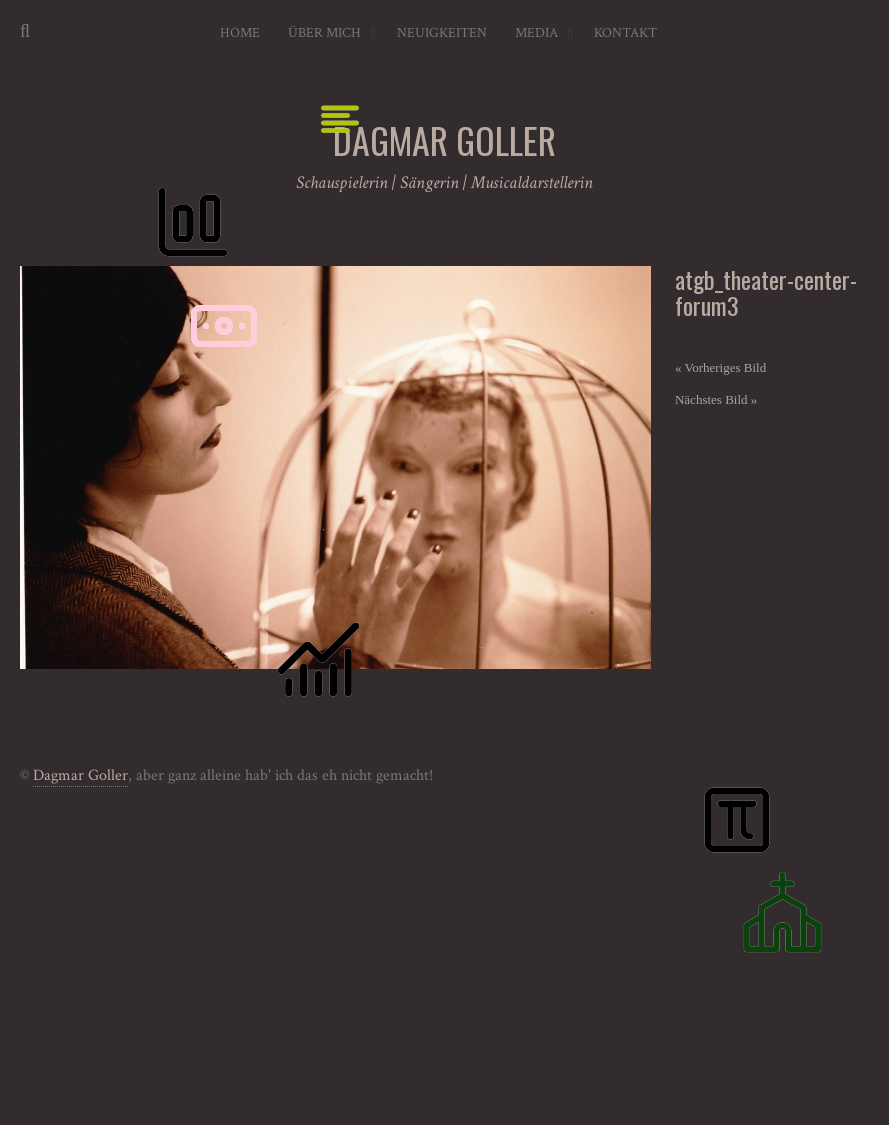 This screenshot has height=1125, width=889. Describe the element at coordinates (340, 120) in the screenshot. I see `align text to the left` at that location.